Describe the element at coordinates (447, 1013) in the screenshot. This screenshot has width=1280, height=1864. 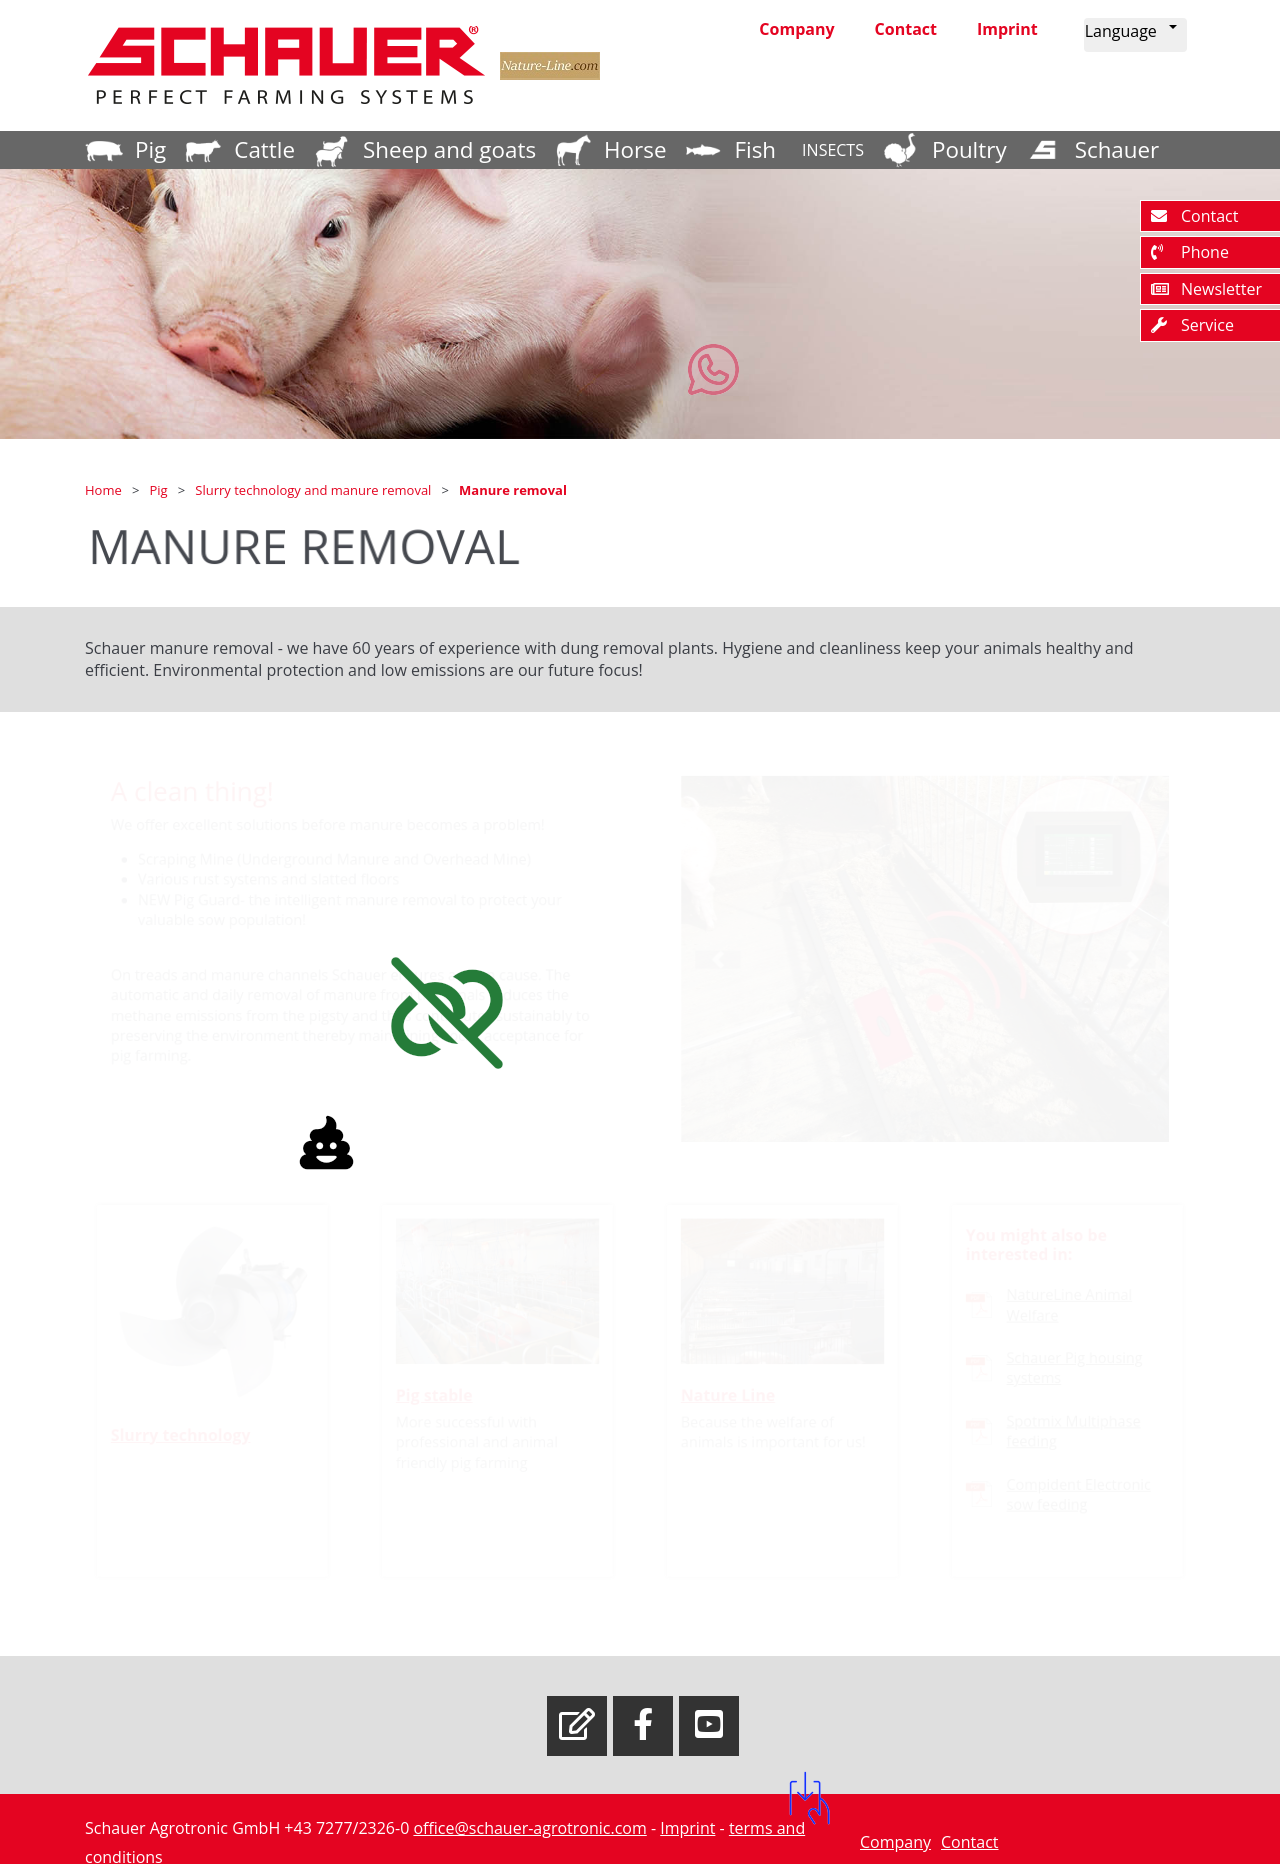
I see `indicates a broken or invalid link` at that location.